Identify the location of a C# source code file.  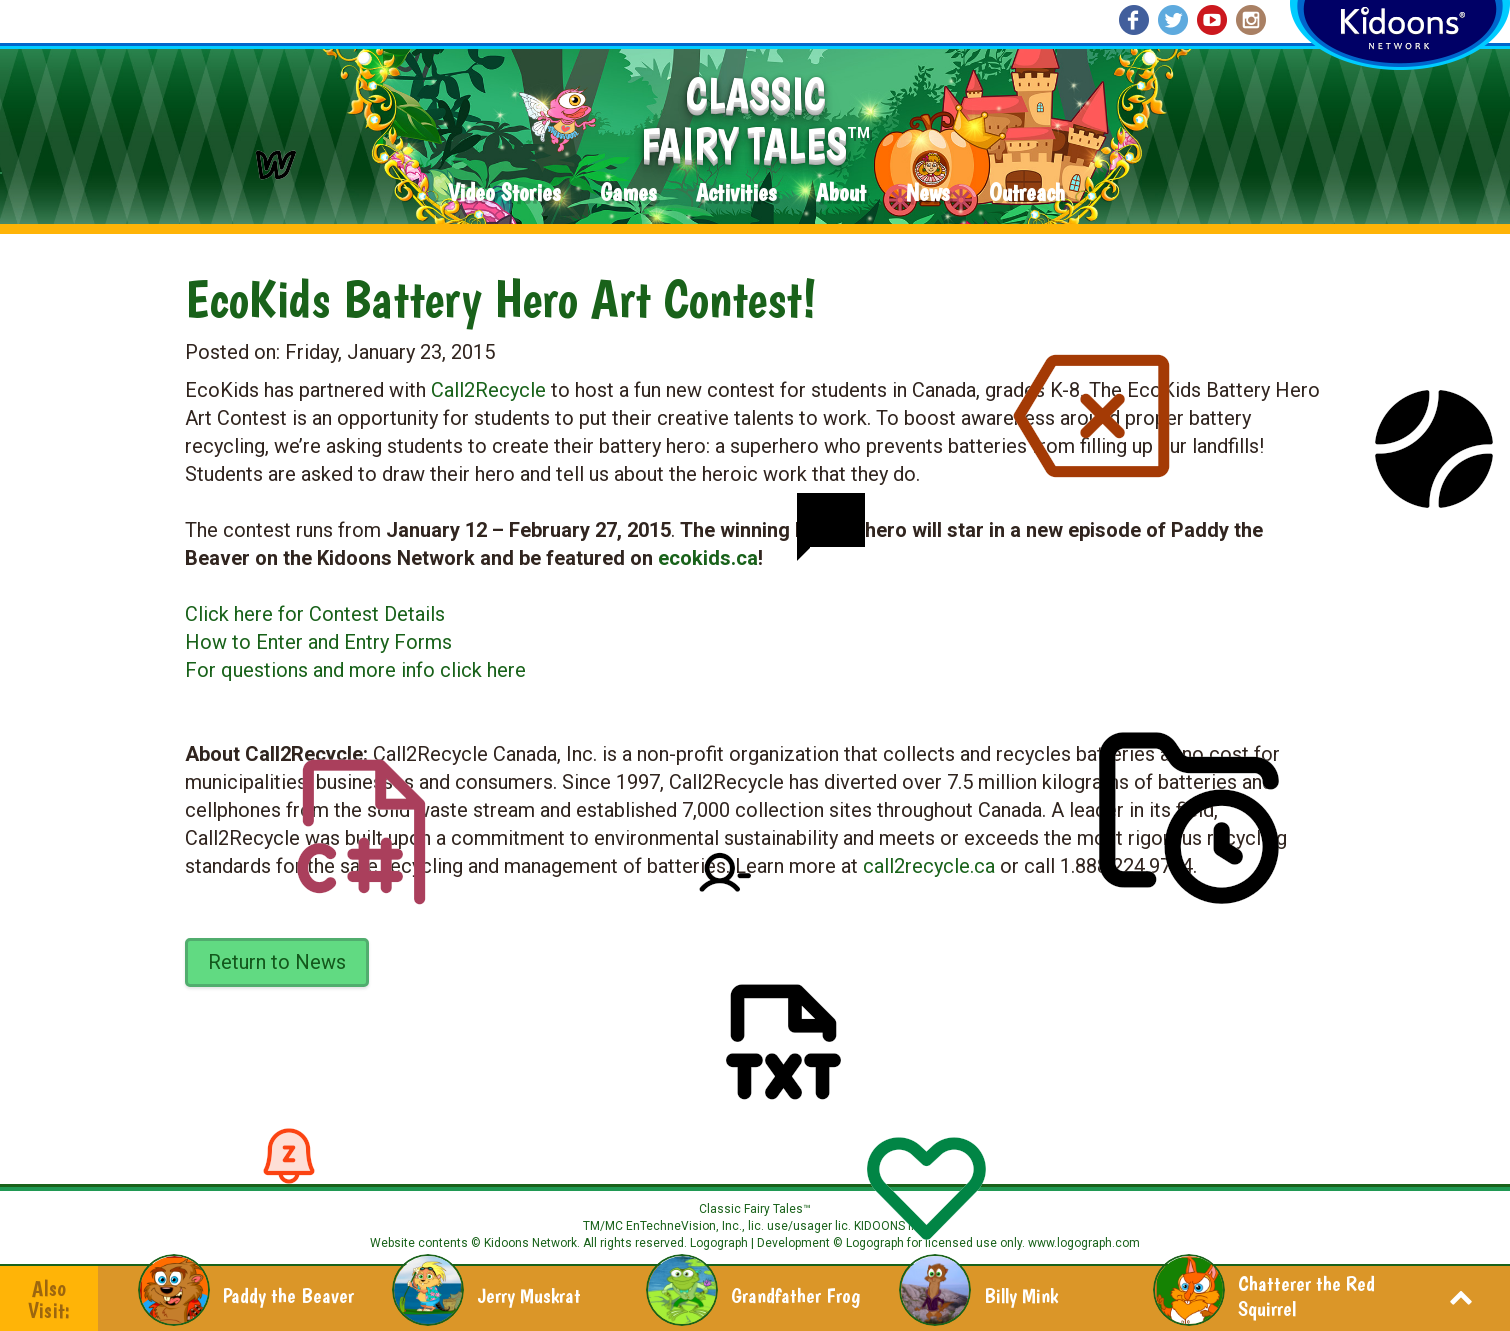
(364, 832).